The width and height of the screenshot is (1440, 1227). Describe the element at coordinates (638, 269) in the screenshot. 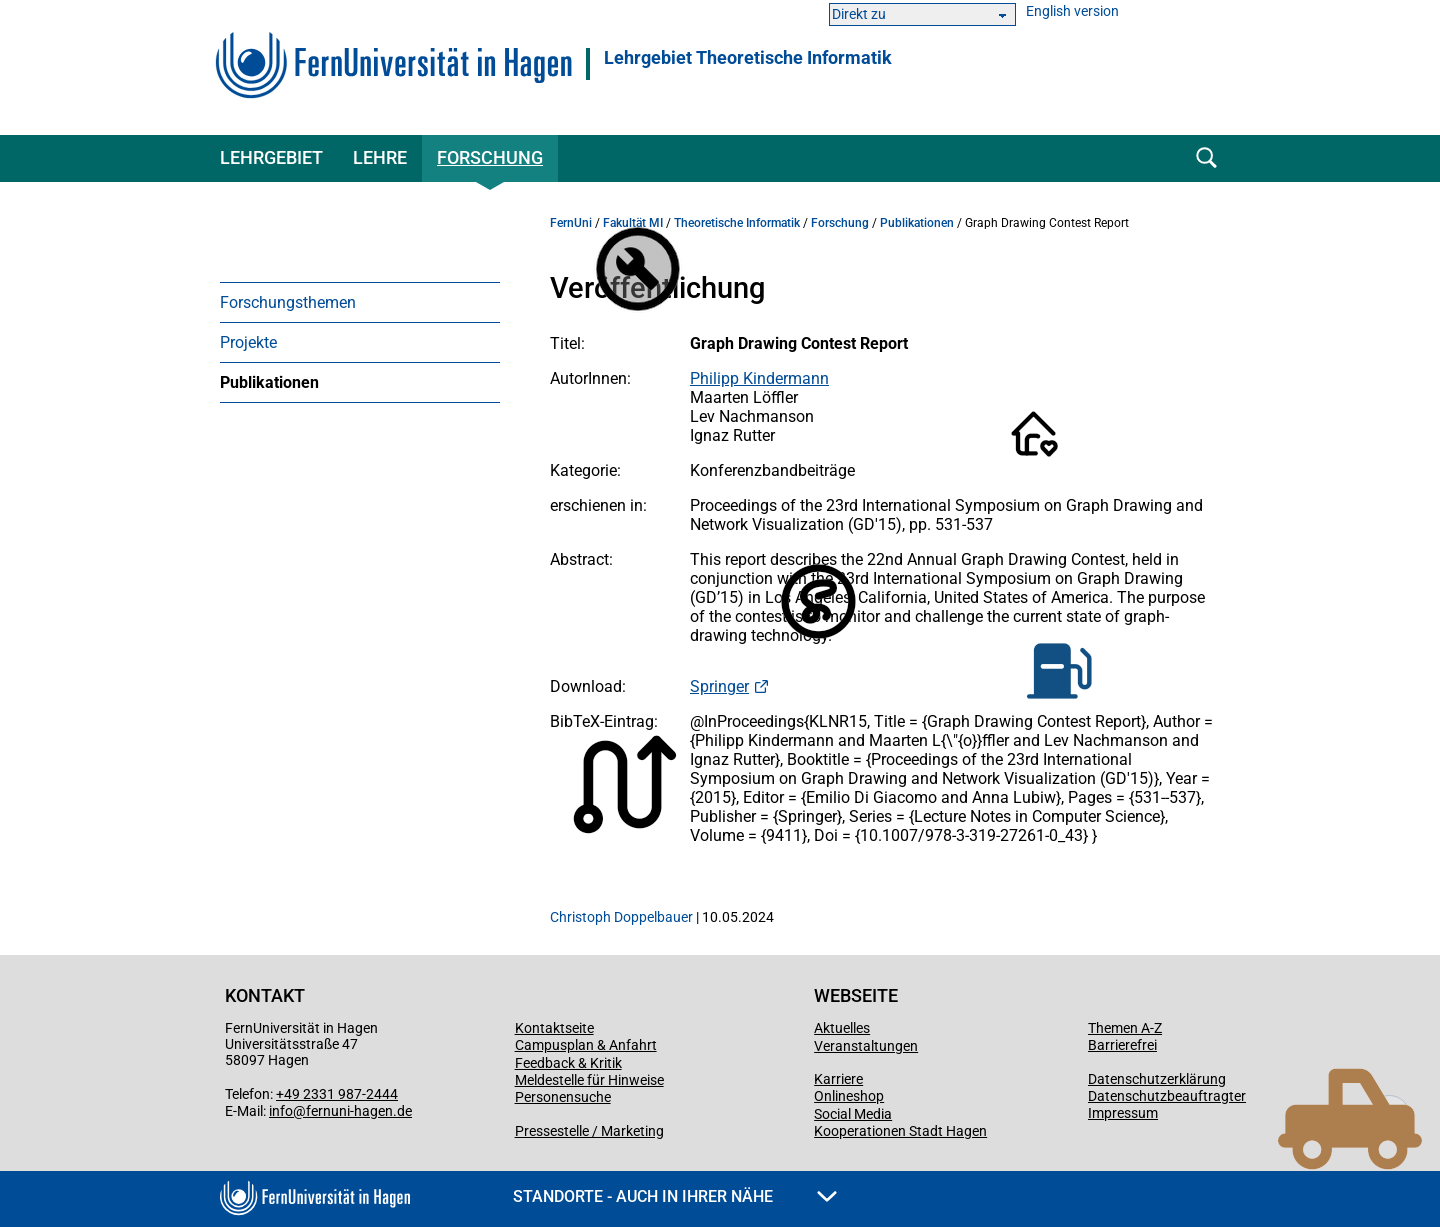

I see `access settings or configuration options` at that location.